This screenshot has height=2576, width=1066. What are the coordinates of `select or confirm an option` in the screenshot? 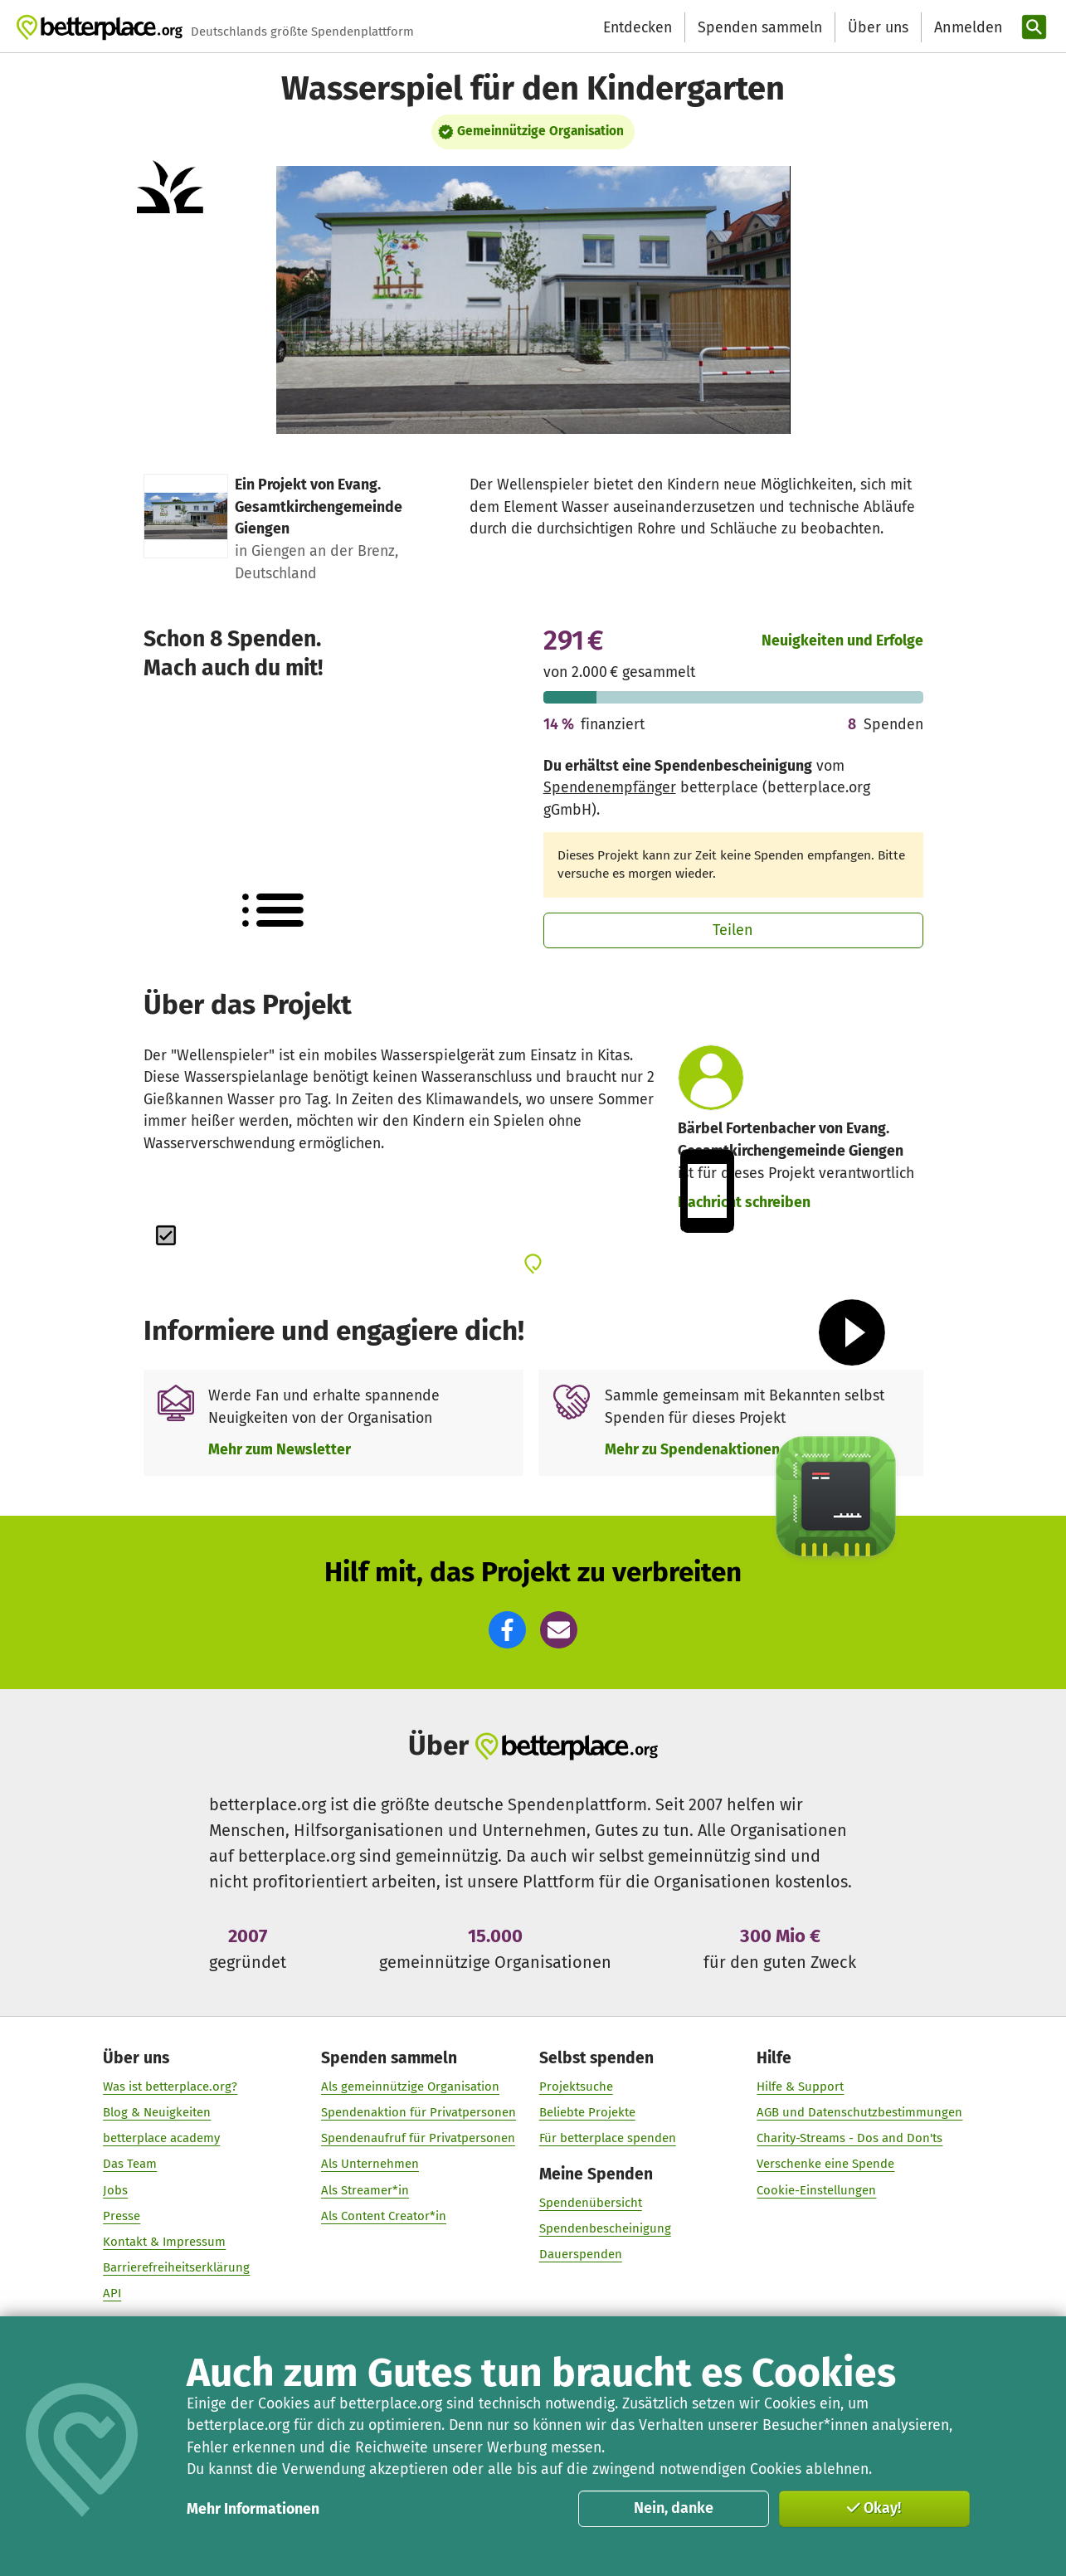 It's located at (166, 1235).